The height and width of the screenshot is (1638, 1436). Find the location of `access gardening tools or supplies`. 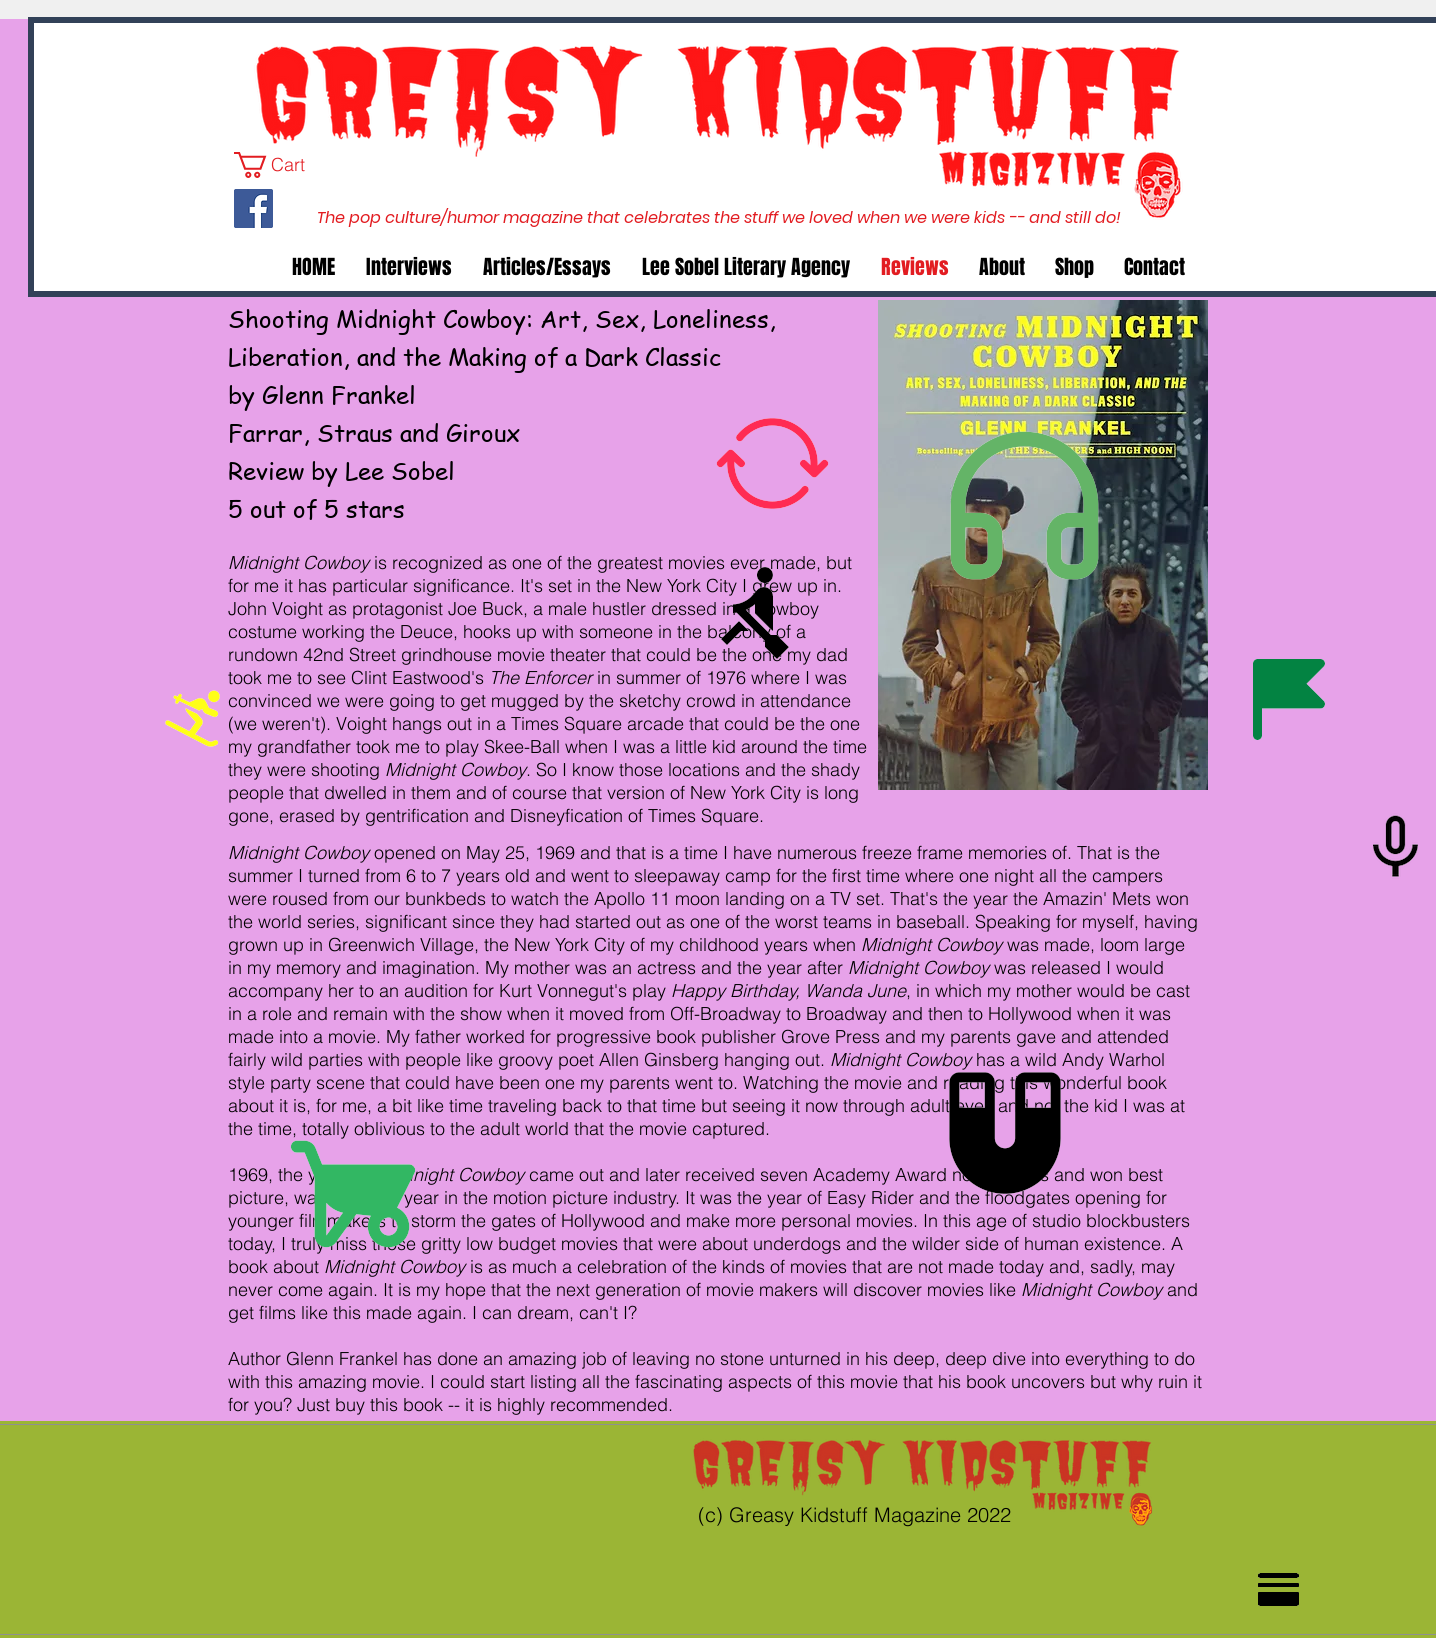

access gardening tools or supplies is located at coordinates (356, 1194).